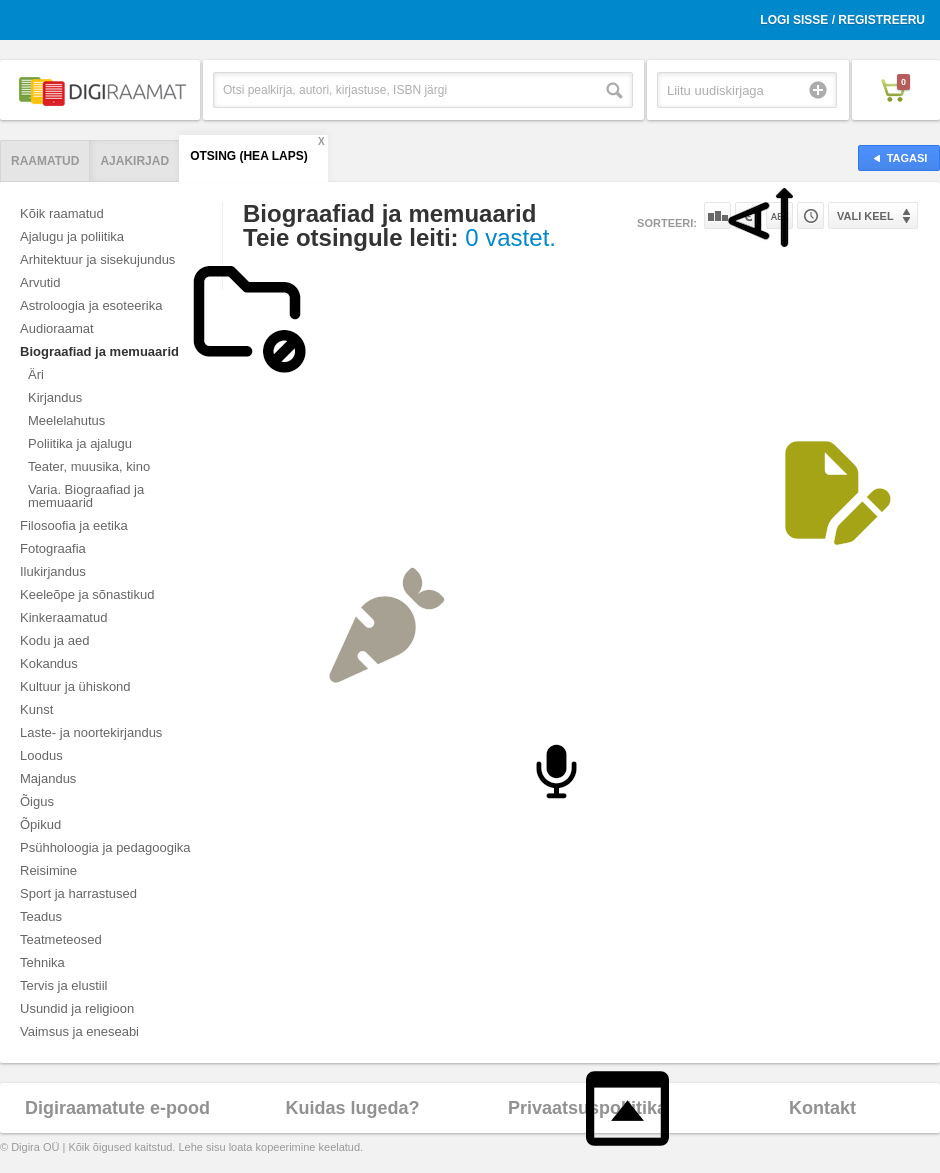  I want to click on edit this document, so click(834, 490).